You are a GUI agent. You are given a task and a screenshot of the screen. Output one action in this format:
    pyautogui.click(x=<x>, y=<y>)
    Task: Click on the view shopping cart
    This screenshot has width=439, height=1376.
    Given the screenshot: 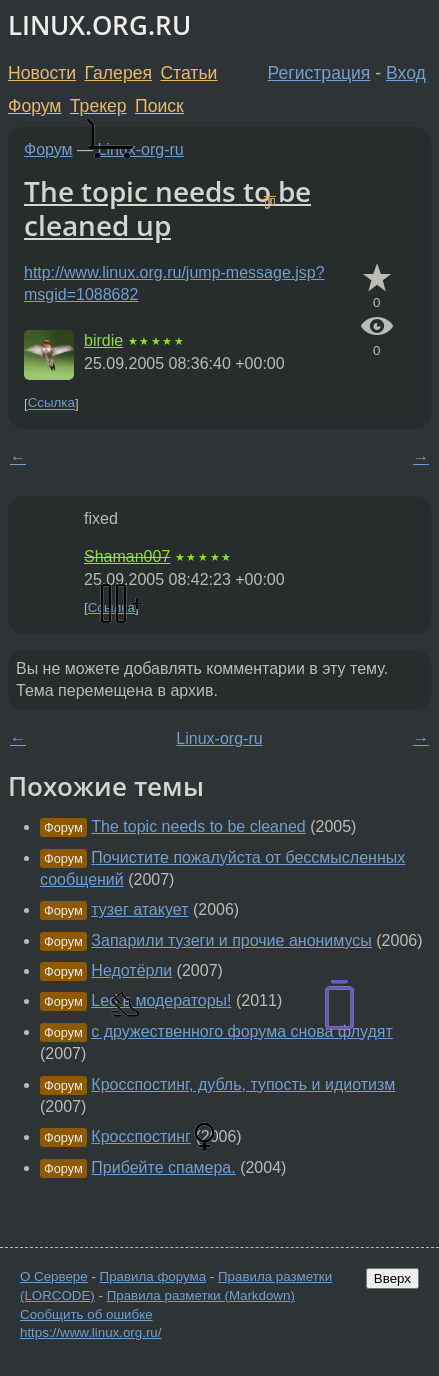 What is the action you would take?
    pyautogui.click(x=109, y=136)
    